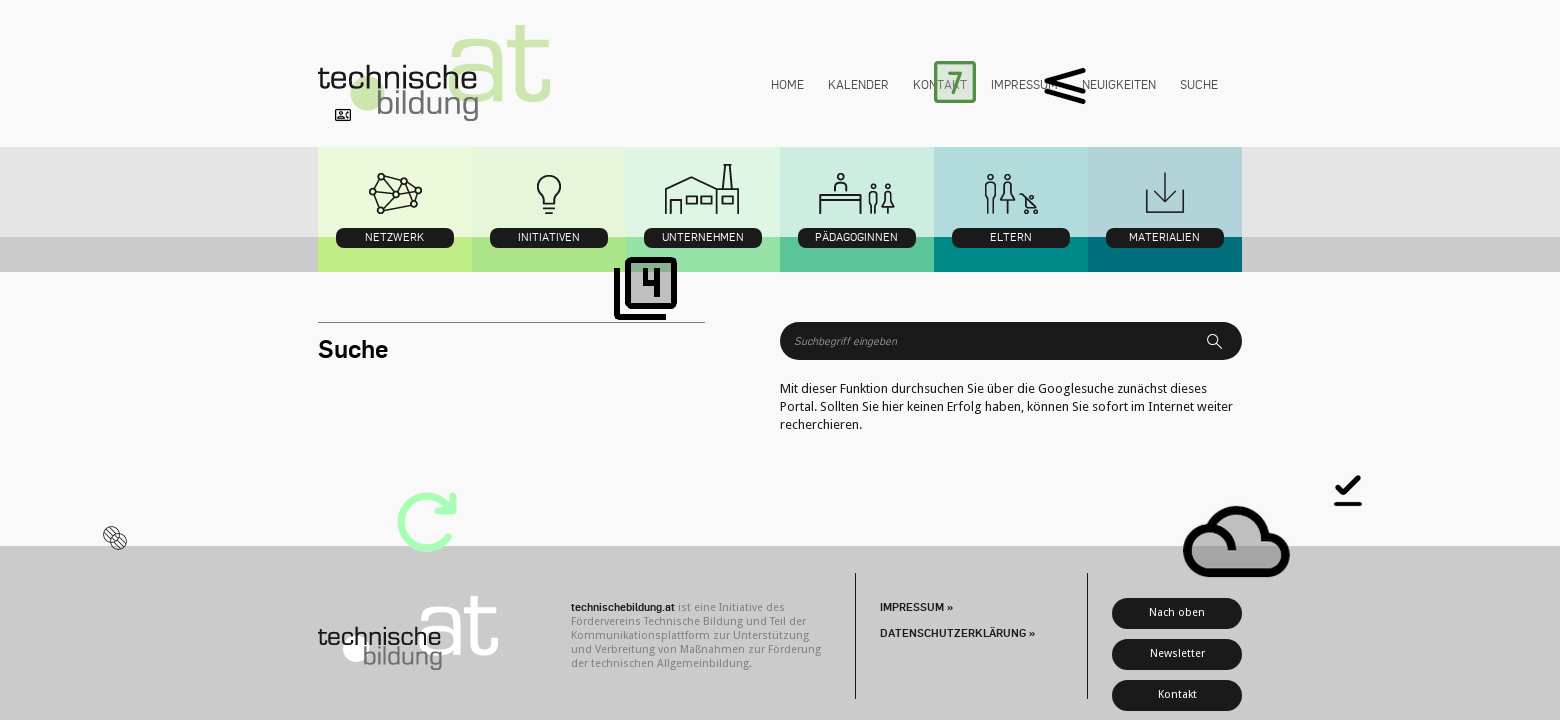 This screenshot has height=720, width=1560. What do you see at coordinates (1236, 541) in the screenshot?
I see `view cloud storage` at bounding box center [1236, 541].